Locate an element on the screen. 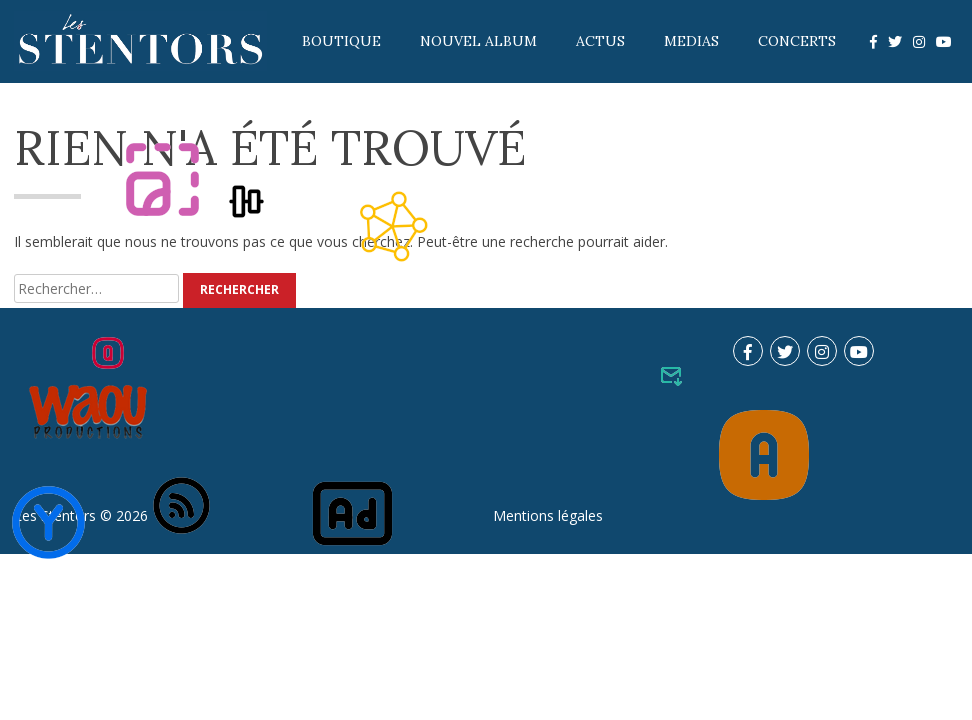 The image size is (972, 720). indicates sponsored or advertising content is located at coordinates (352, 513).